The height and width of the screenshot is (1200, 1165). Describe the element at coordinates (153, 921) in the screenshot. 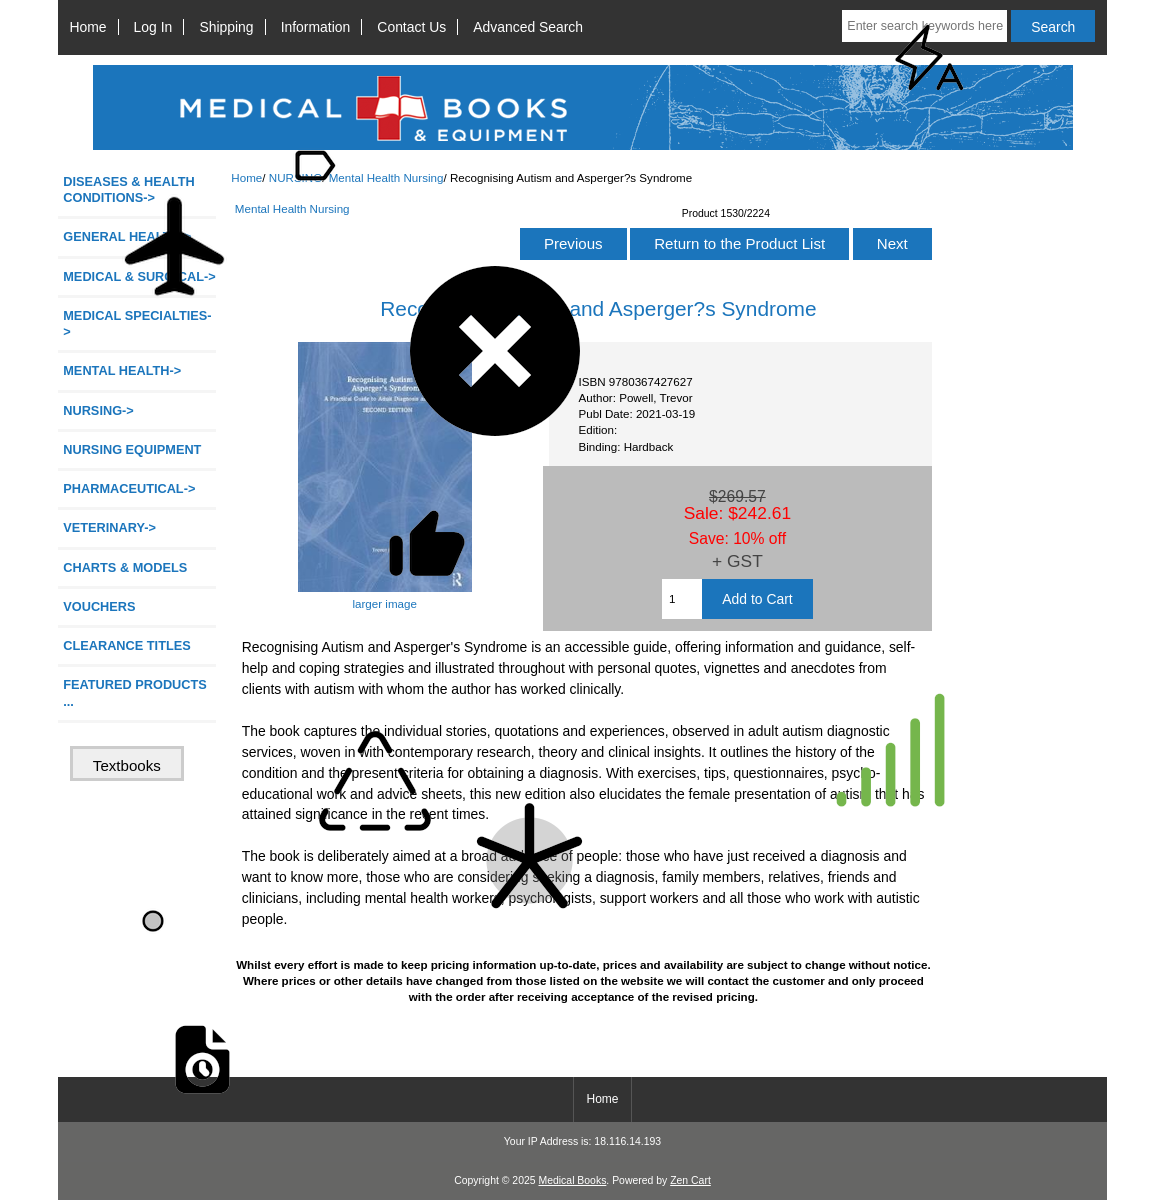

I see `indicates recording is available or ready` at that location.